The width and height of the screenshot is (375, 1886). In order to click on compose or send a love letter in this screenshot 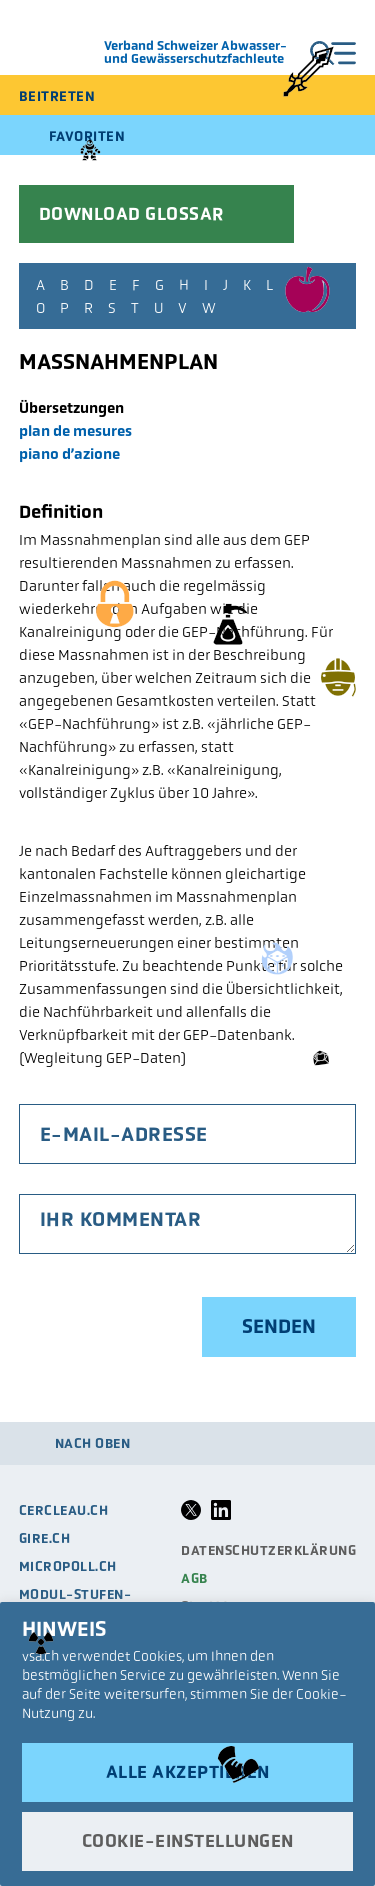, I will do `click(321, 1058)`.